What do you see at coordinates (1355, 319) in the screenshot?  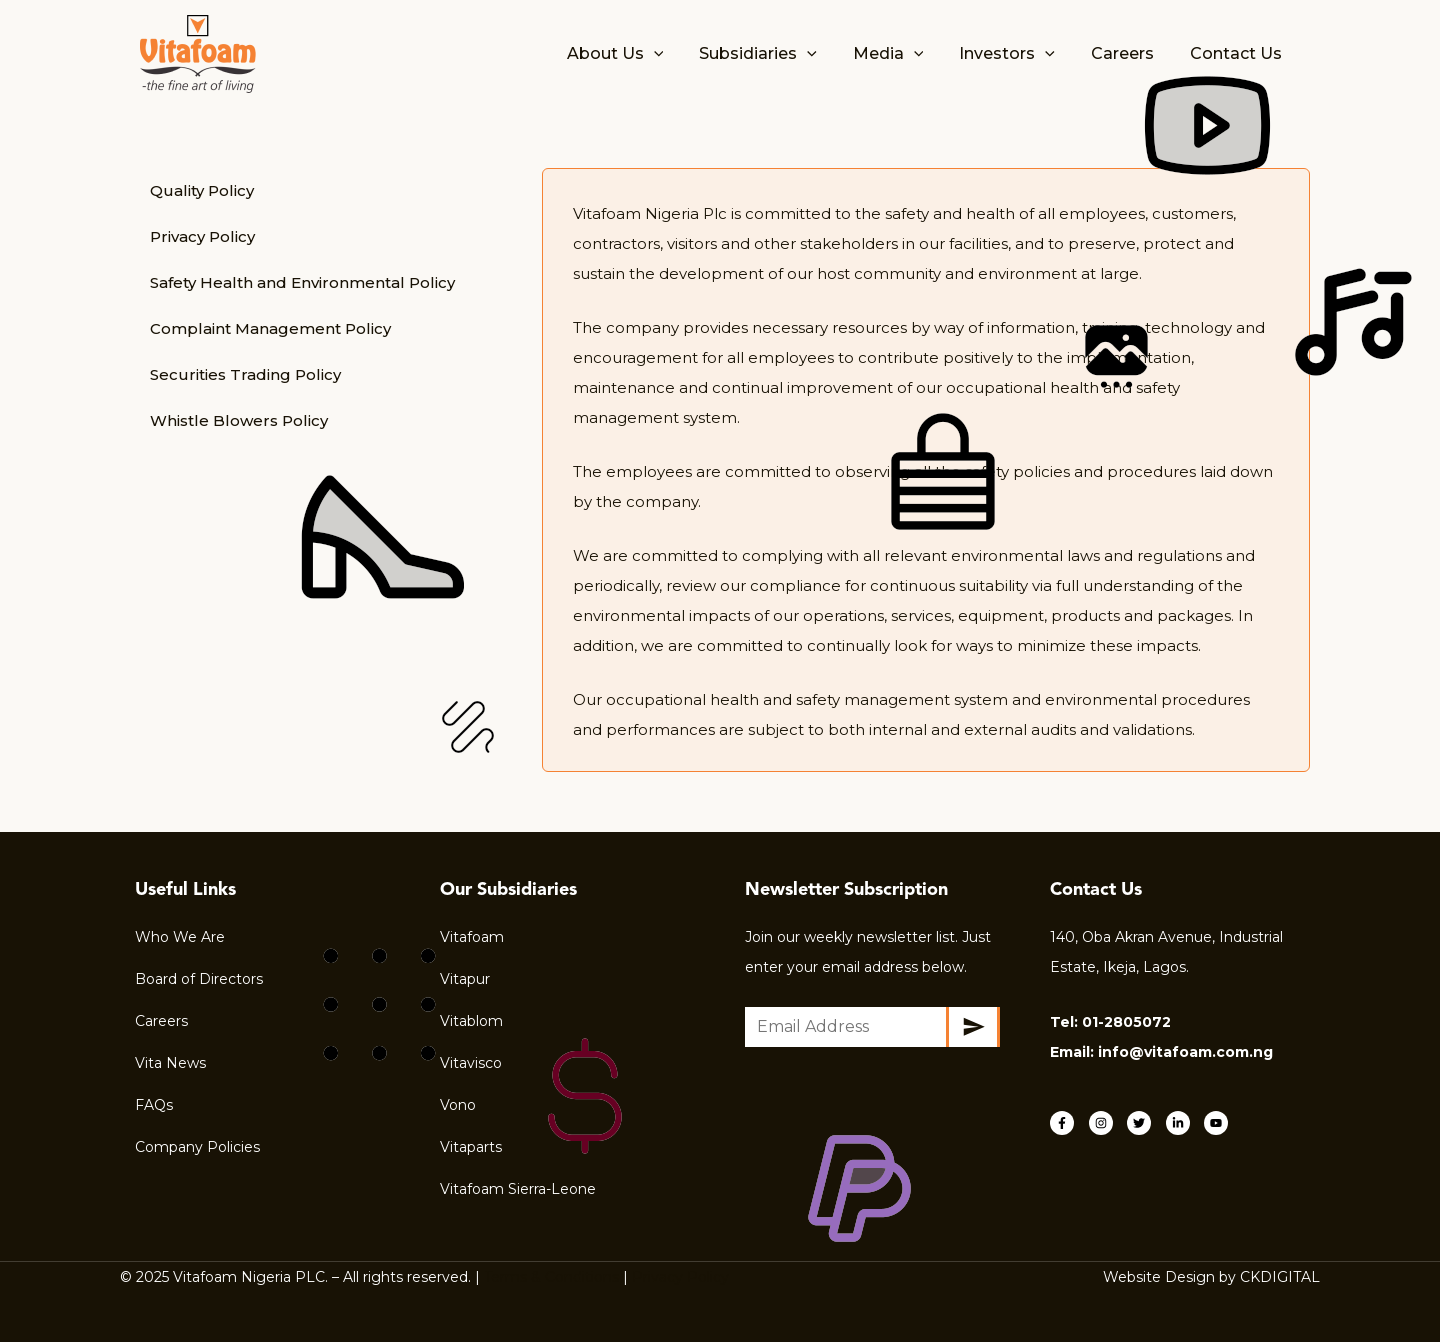 I see `remove a song from playlist` at bounding box center [1355, 319].